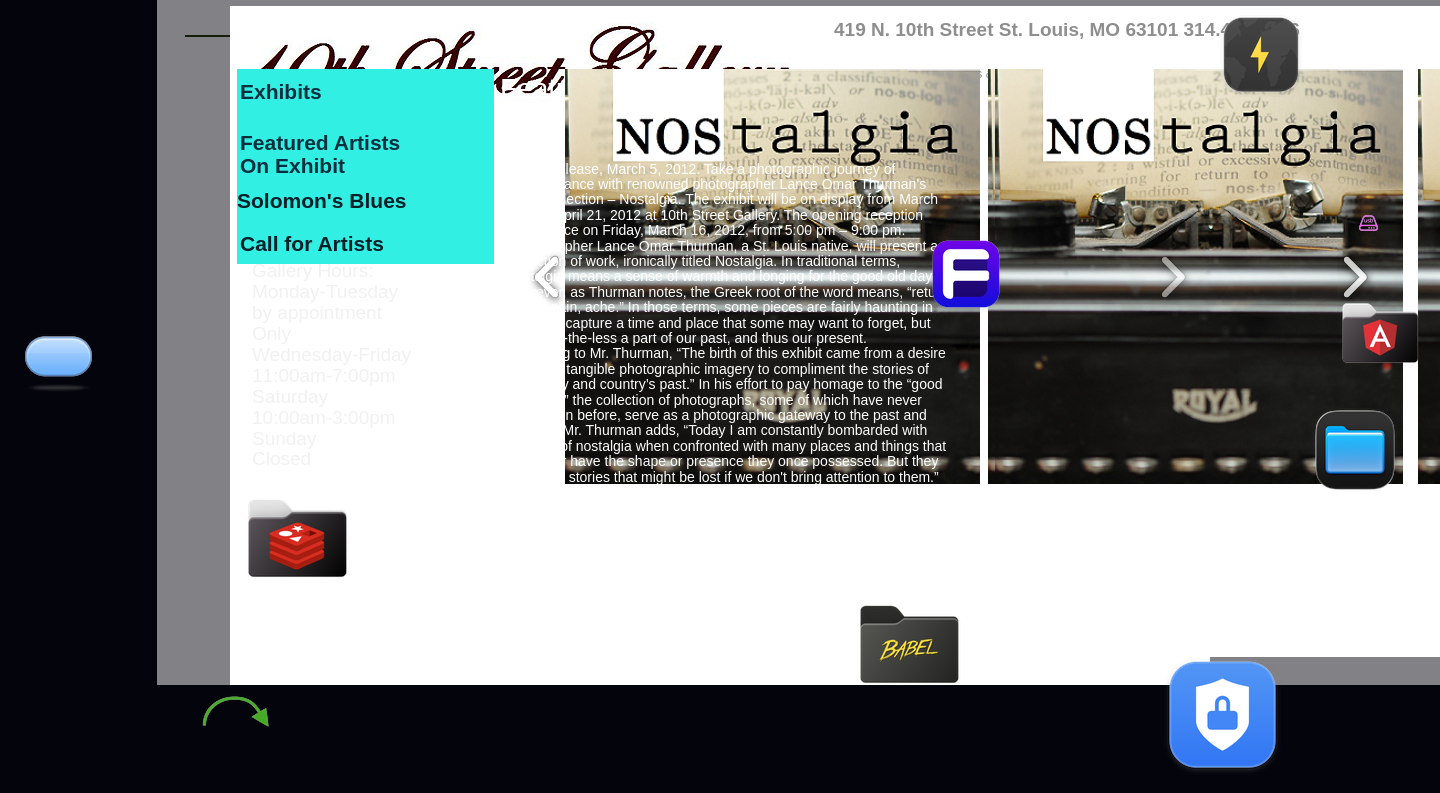 The width and height of the screenshot is (1440, 793). I want to click on folder containing babel configuration files, so click(909, 647).